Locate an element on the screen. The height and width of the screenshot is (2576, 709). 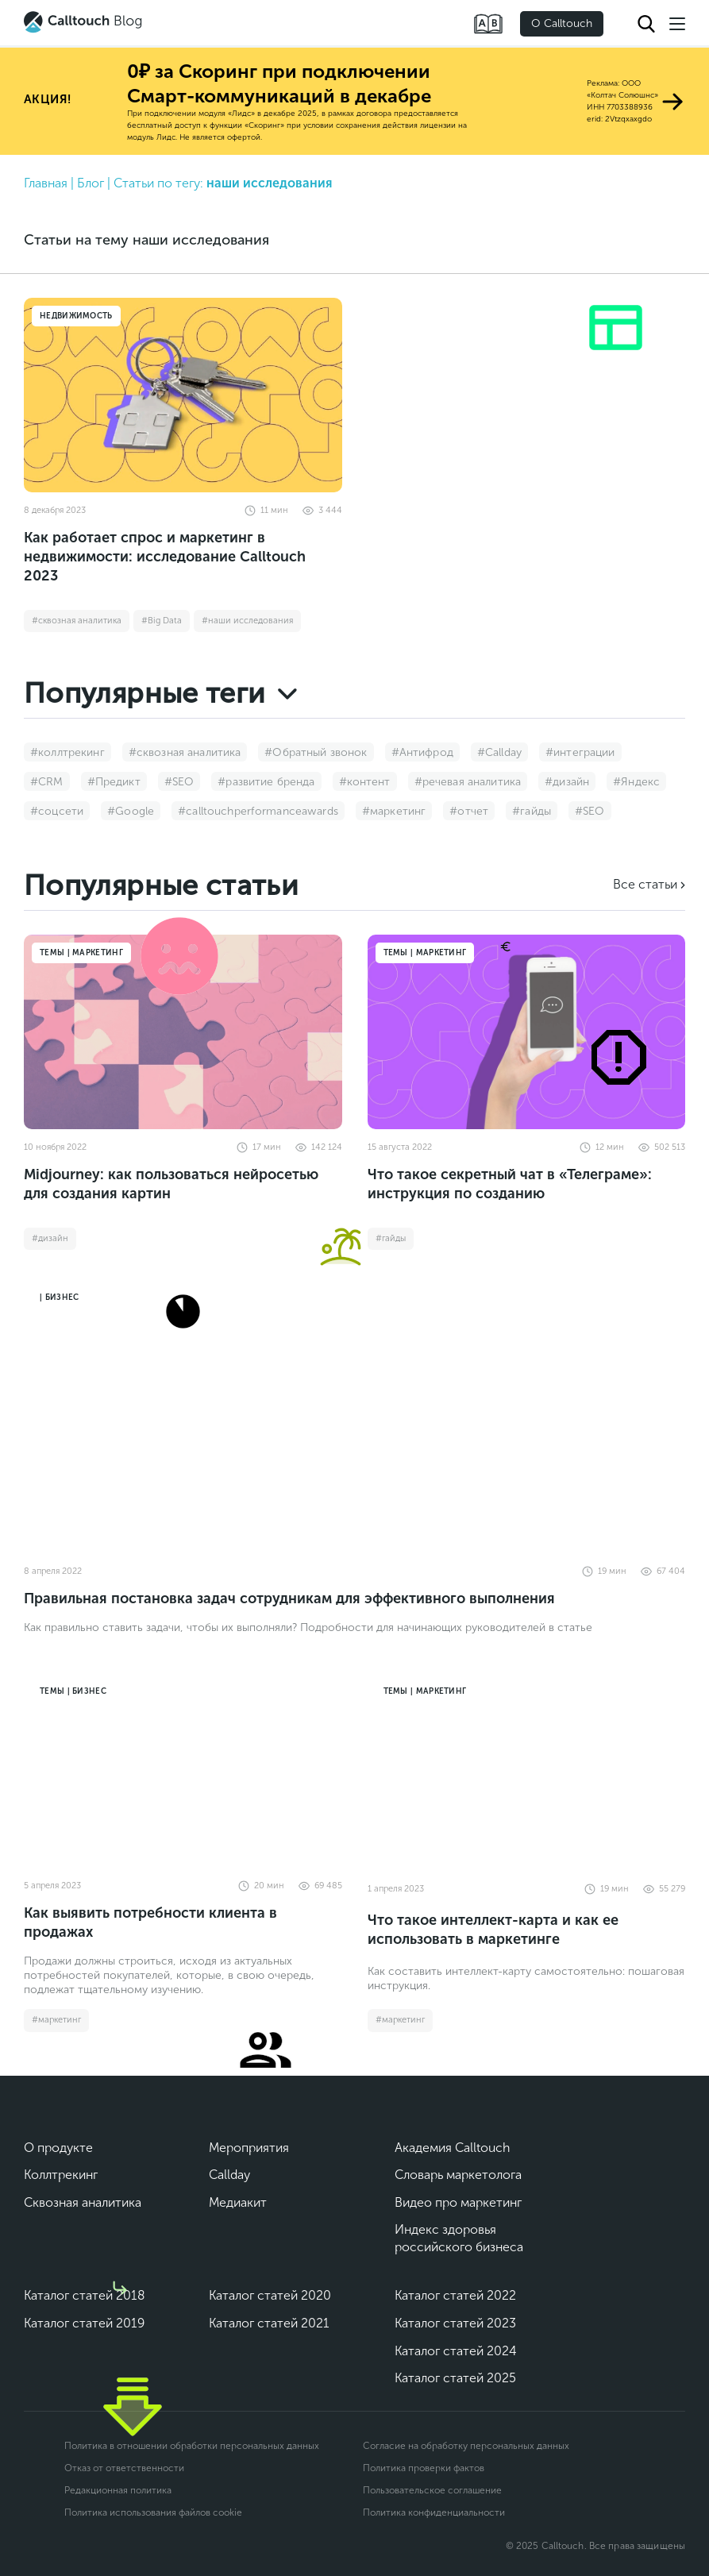
change page layout or view is located at coordinates (615, 327).